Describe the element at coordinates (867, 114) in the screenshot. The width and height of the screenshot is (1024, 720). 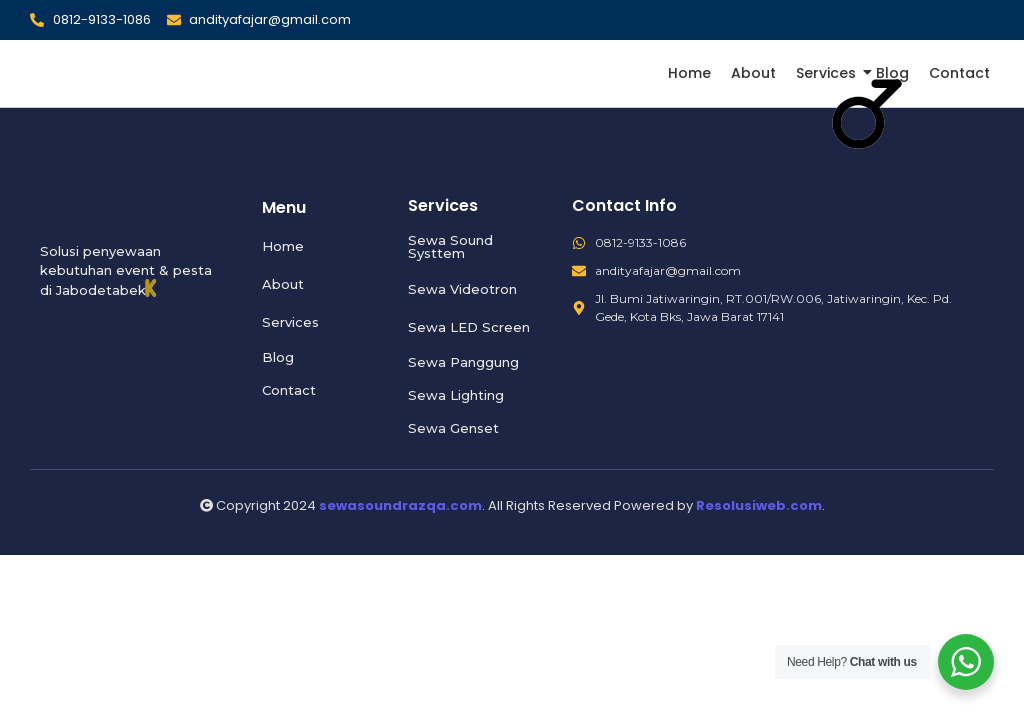
I see `select demiboy gender identity` at that location.